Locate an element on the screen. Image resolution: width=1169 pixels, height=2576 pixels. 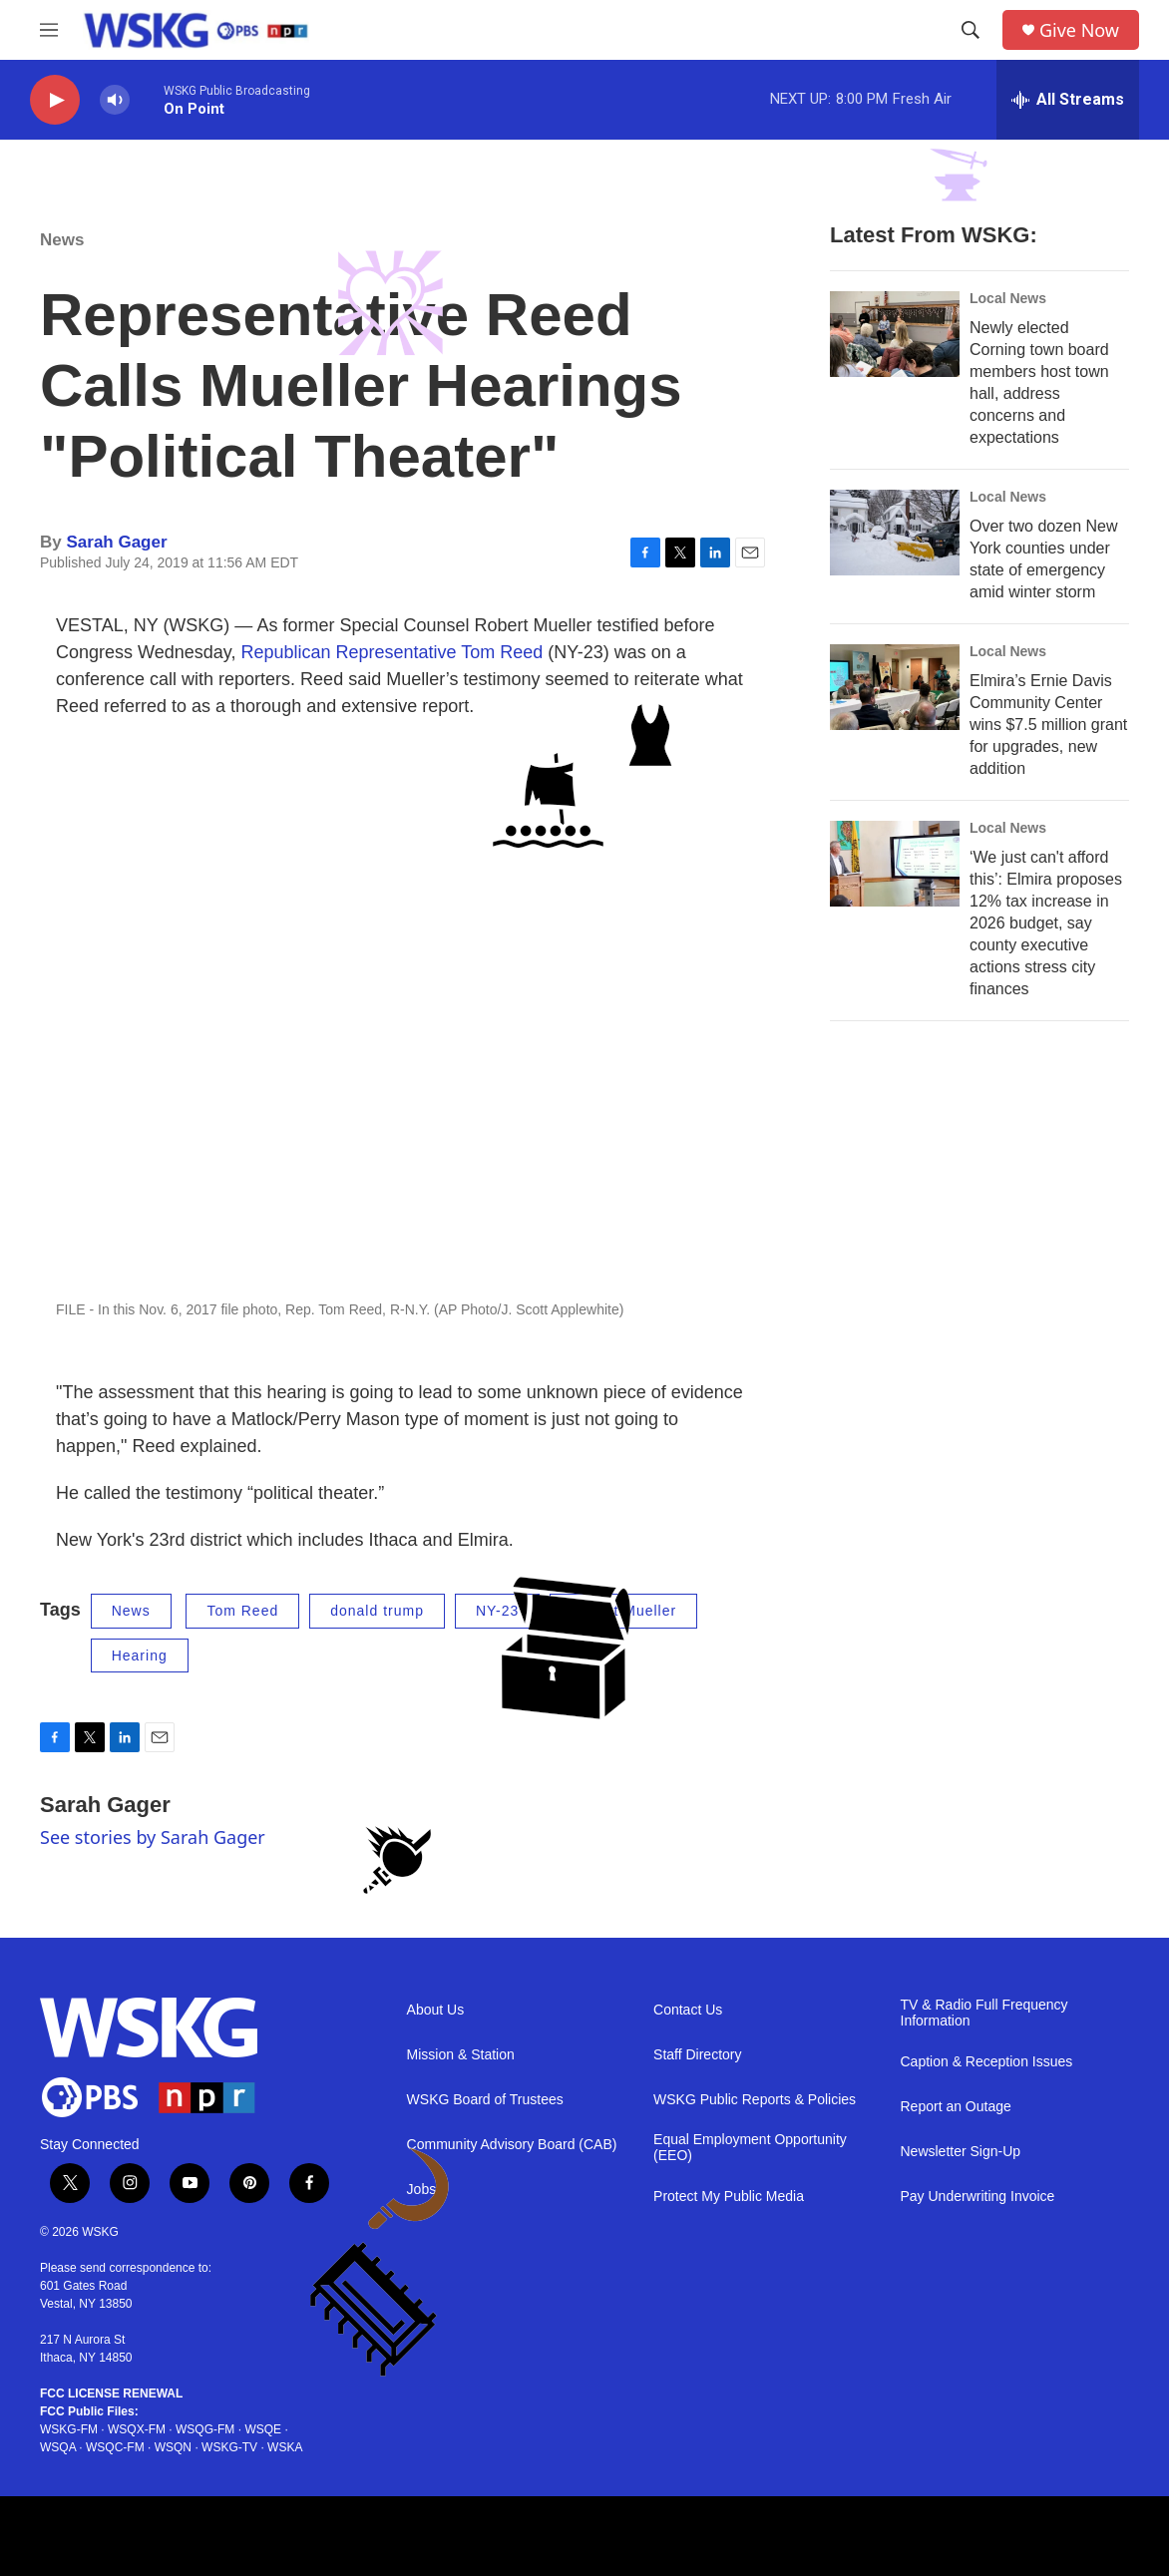
perform a slashing attack is located at coordinates (397, 1860).